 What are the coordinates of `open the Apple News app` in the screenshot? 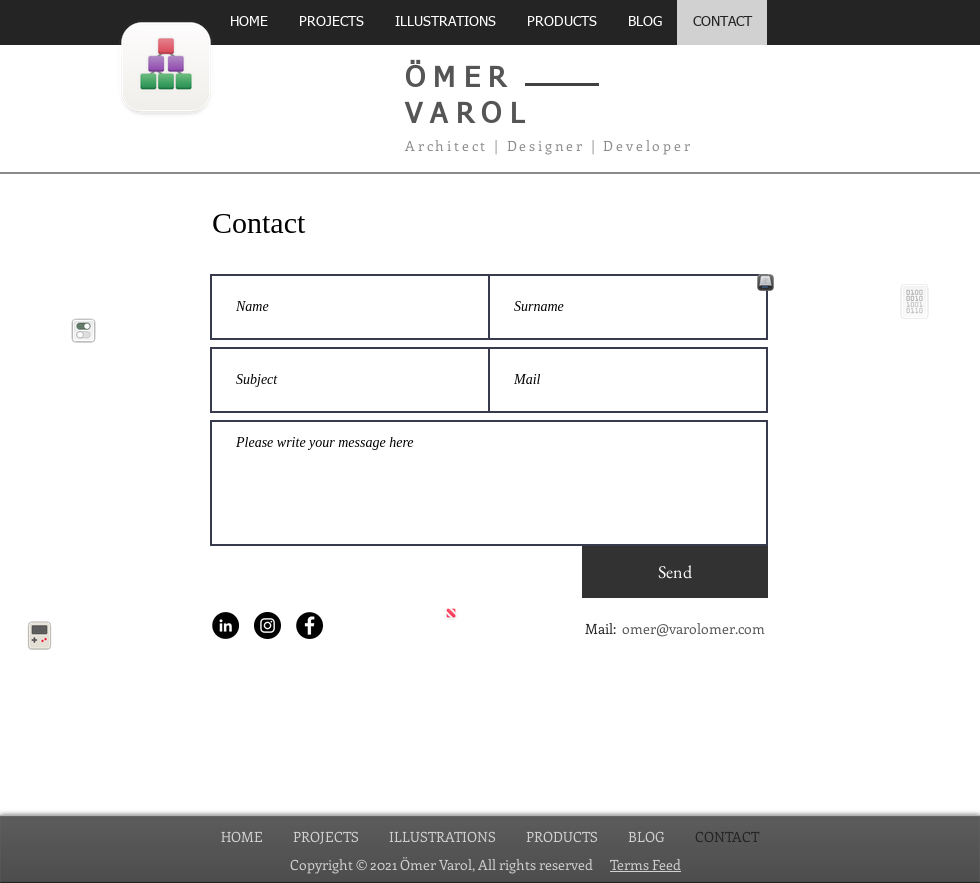 It's located at (451, 613).